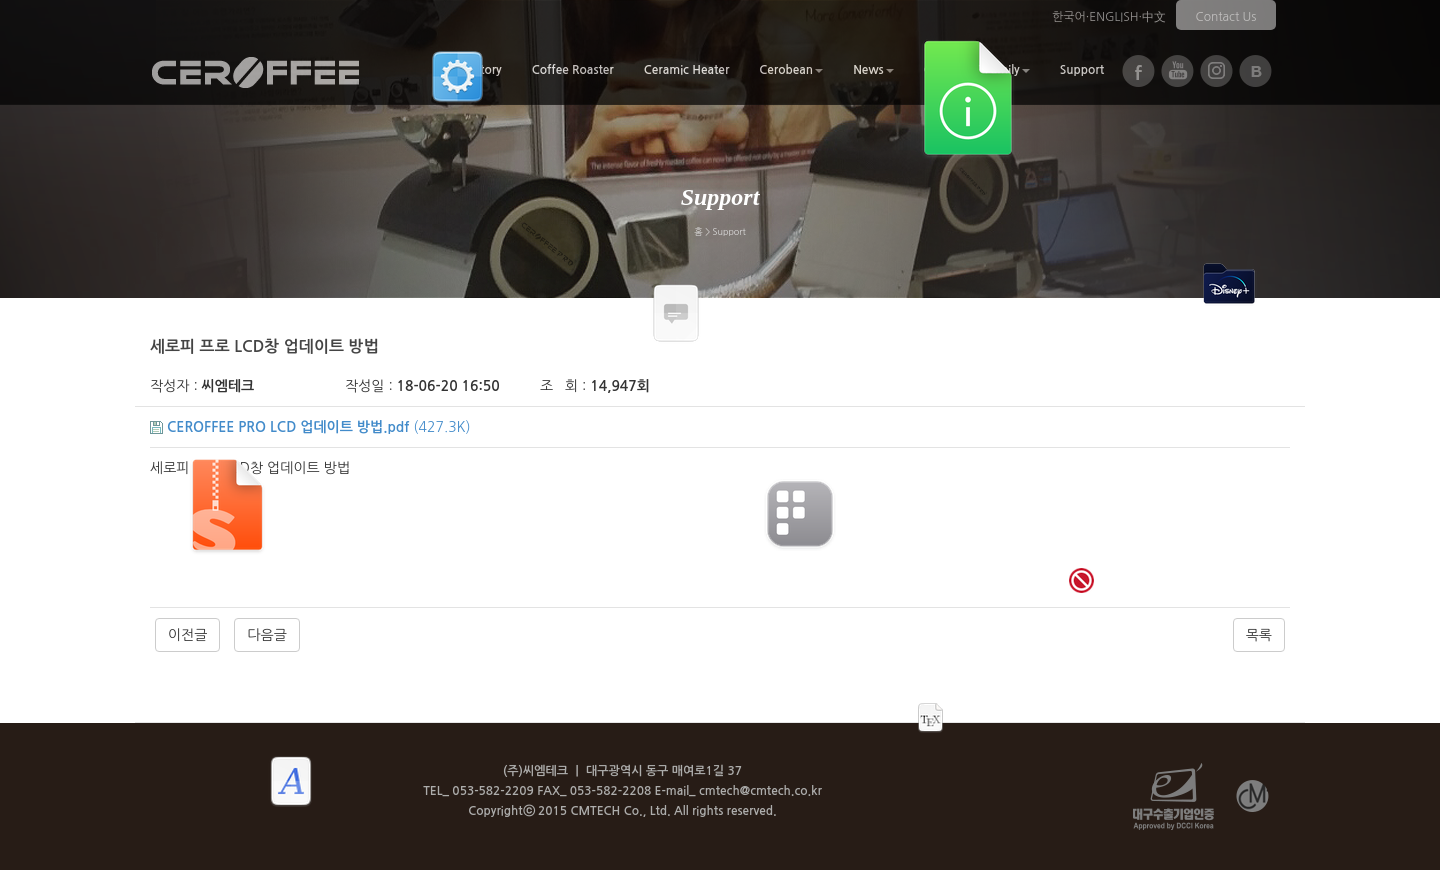 Image resolution: width=1440 pixels, height=870 pixels. Describe the element at coordinates (968, 100) in the screenshot. I see `a compiled html help file (.chm)` at that location.